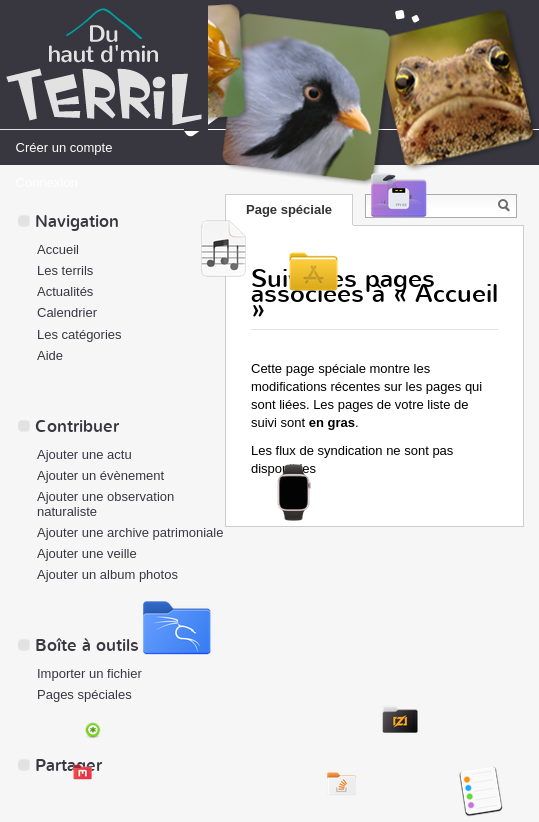  Describe the element at coordinates (398, 197) in the screenshot. I see `open motrix download manager folder` at that location.